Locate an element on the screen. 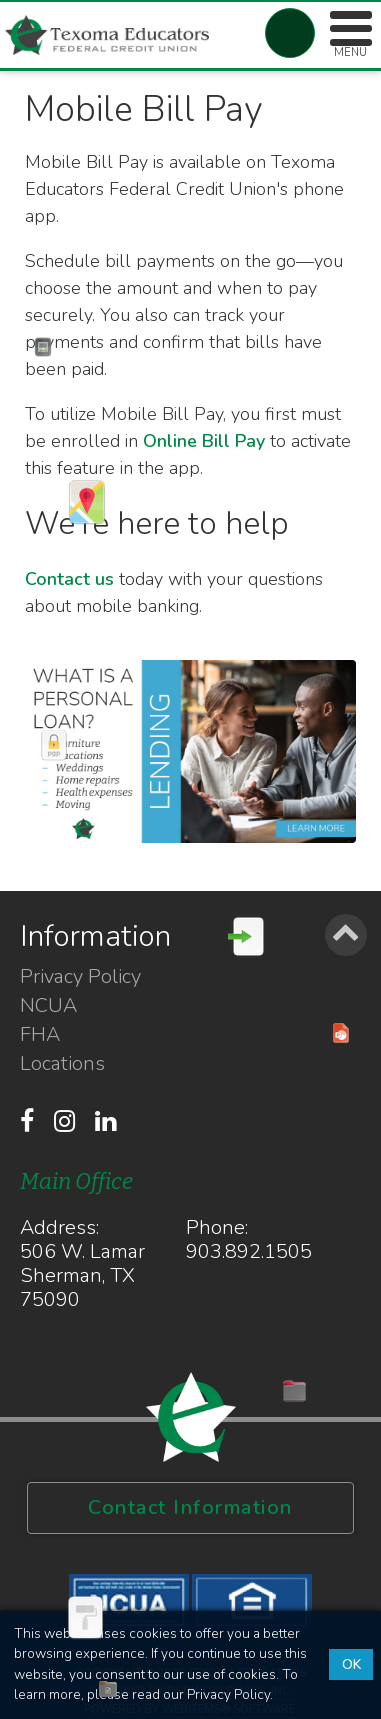 The width and height of the screenshot is (381, 1719). import a document or file is located at coordinates (248, 936).